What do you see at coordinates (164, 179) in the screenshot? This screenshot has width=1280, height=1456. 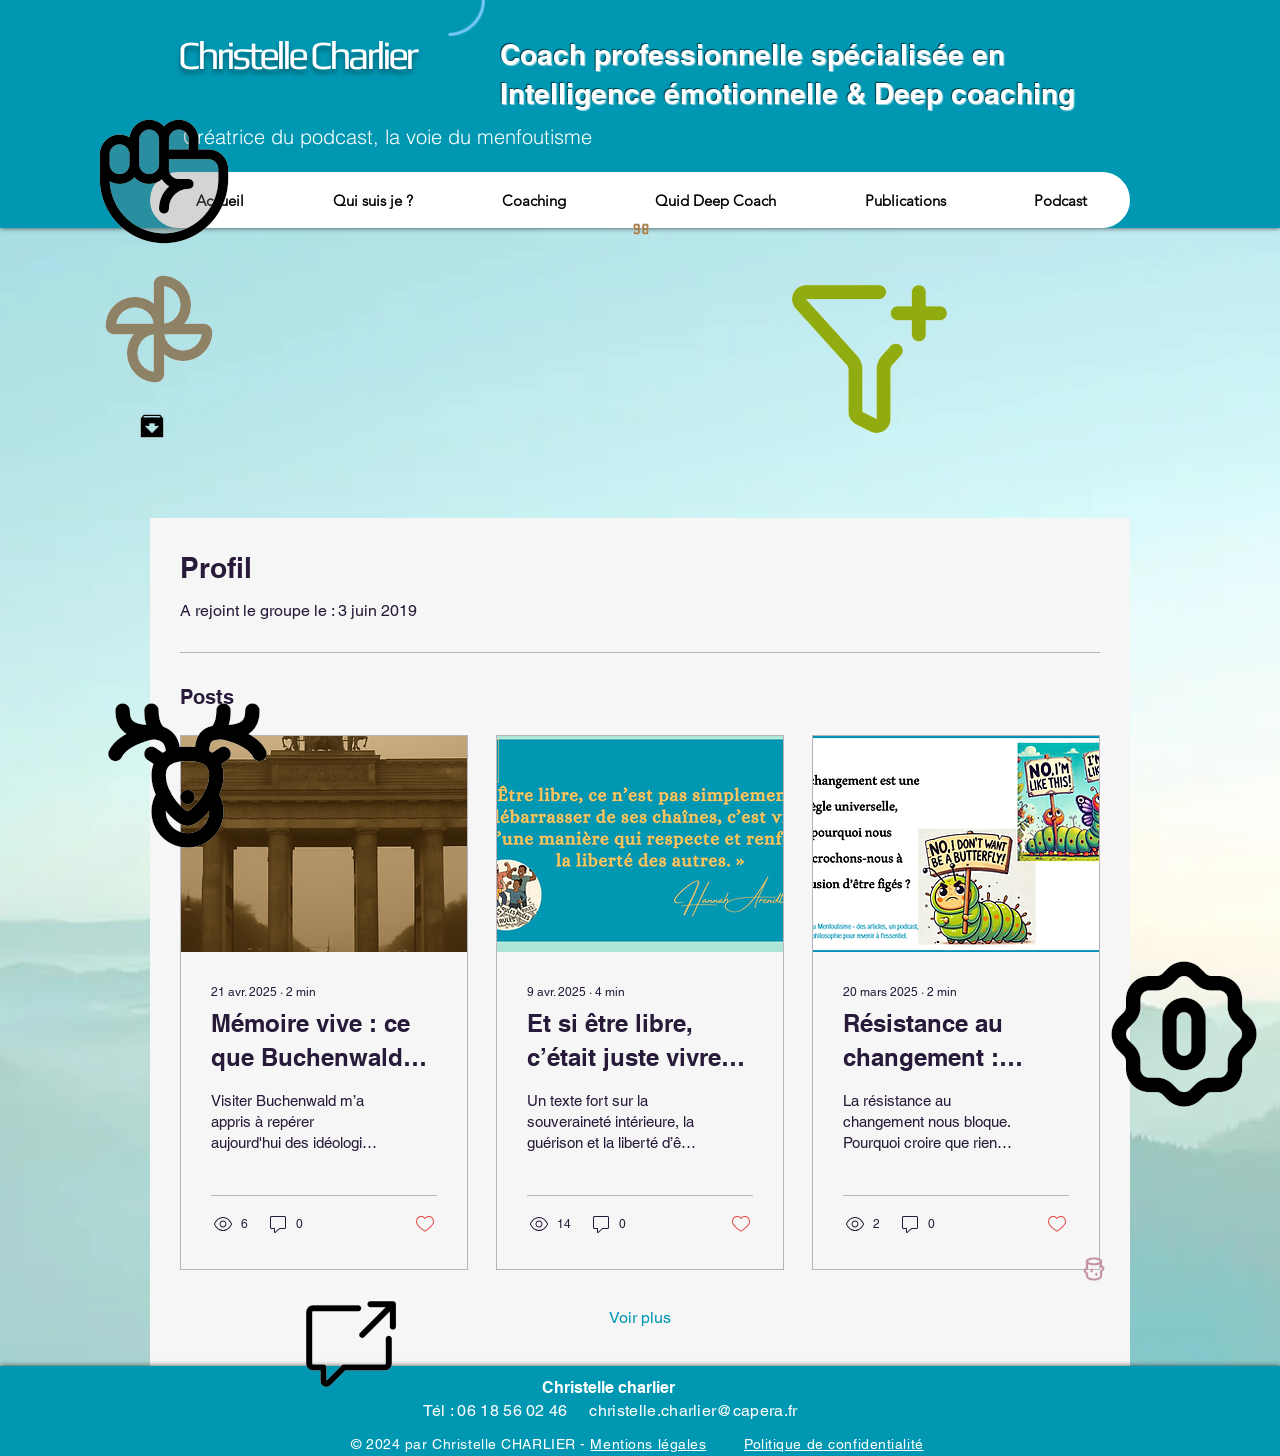 I see `indicates solidarity or support action` at bounding box center [164, 179].